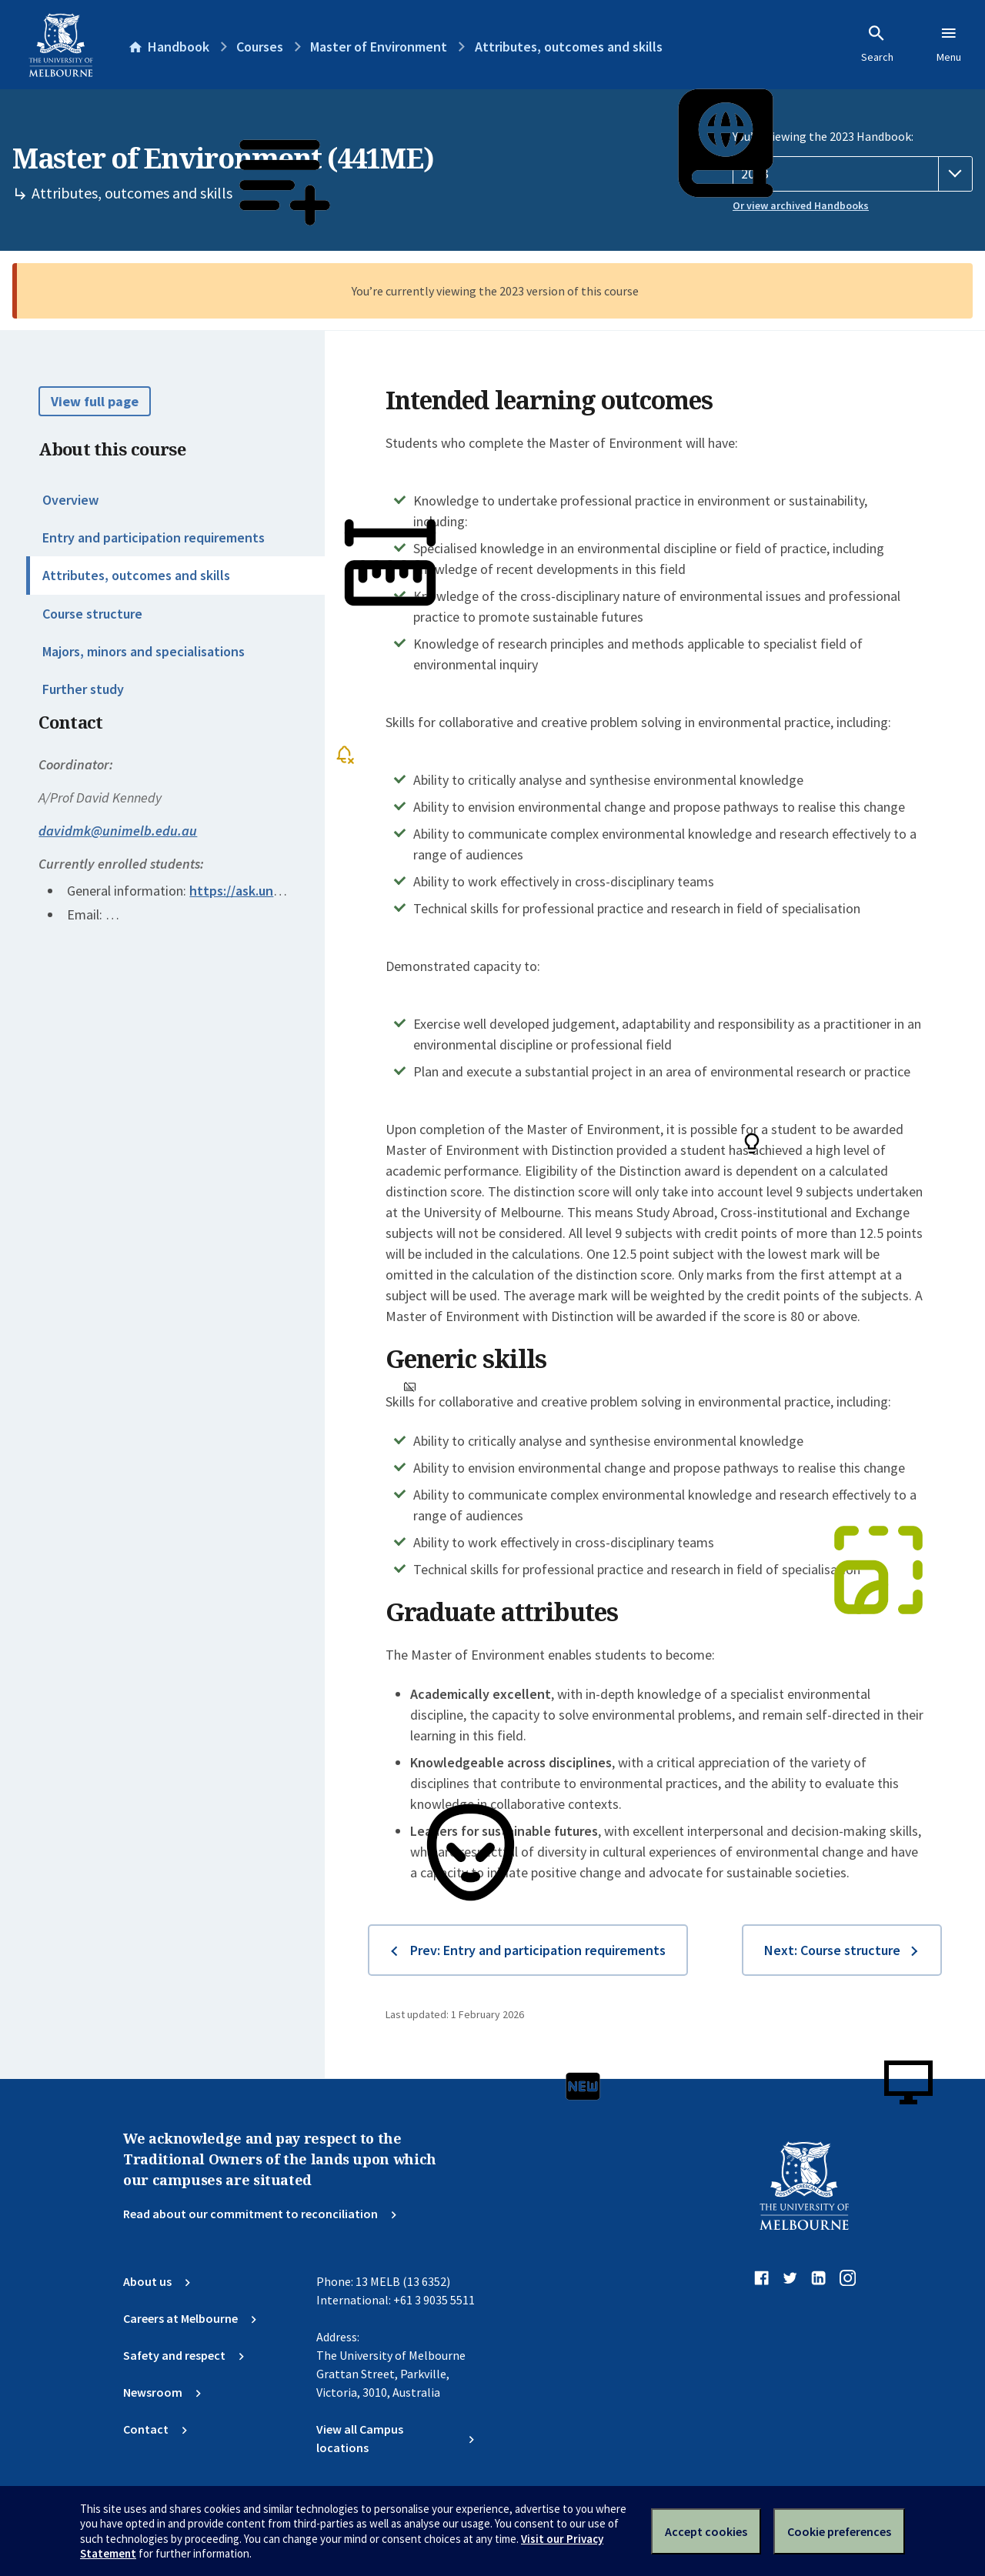  What do you see at coordinates (583, 2086) in the screenshot?
I see `indicates new content or recently added items` at bounding box center [583, 2086].